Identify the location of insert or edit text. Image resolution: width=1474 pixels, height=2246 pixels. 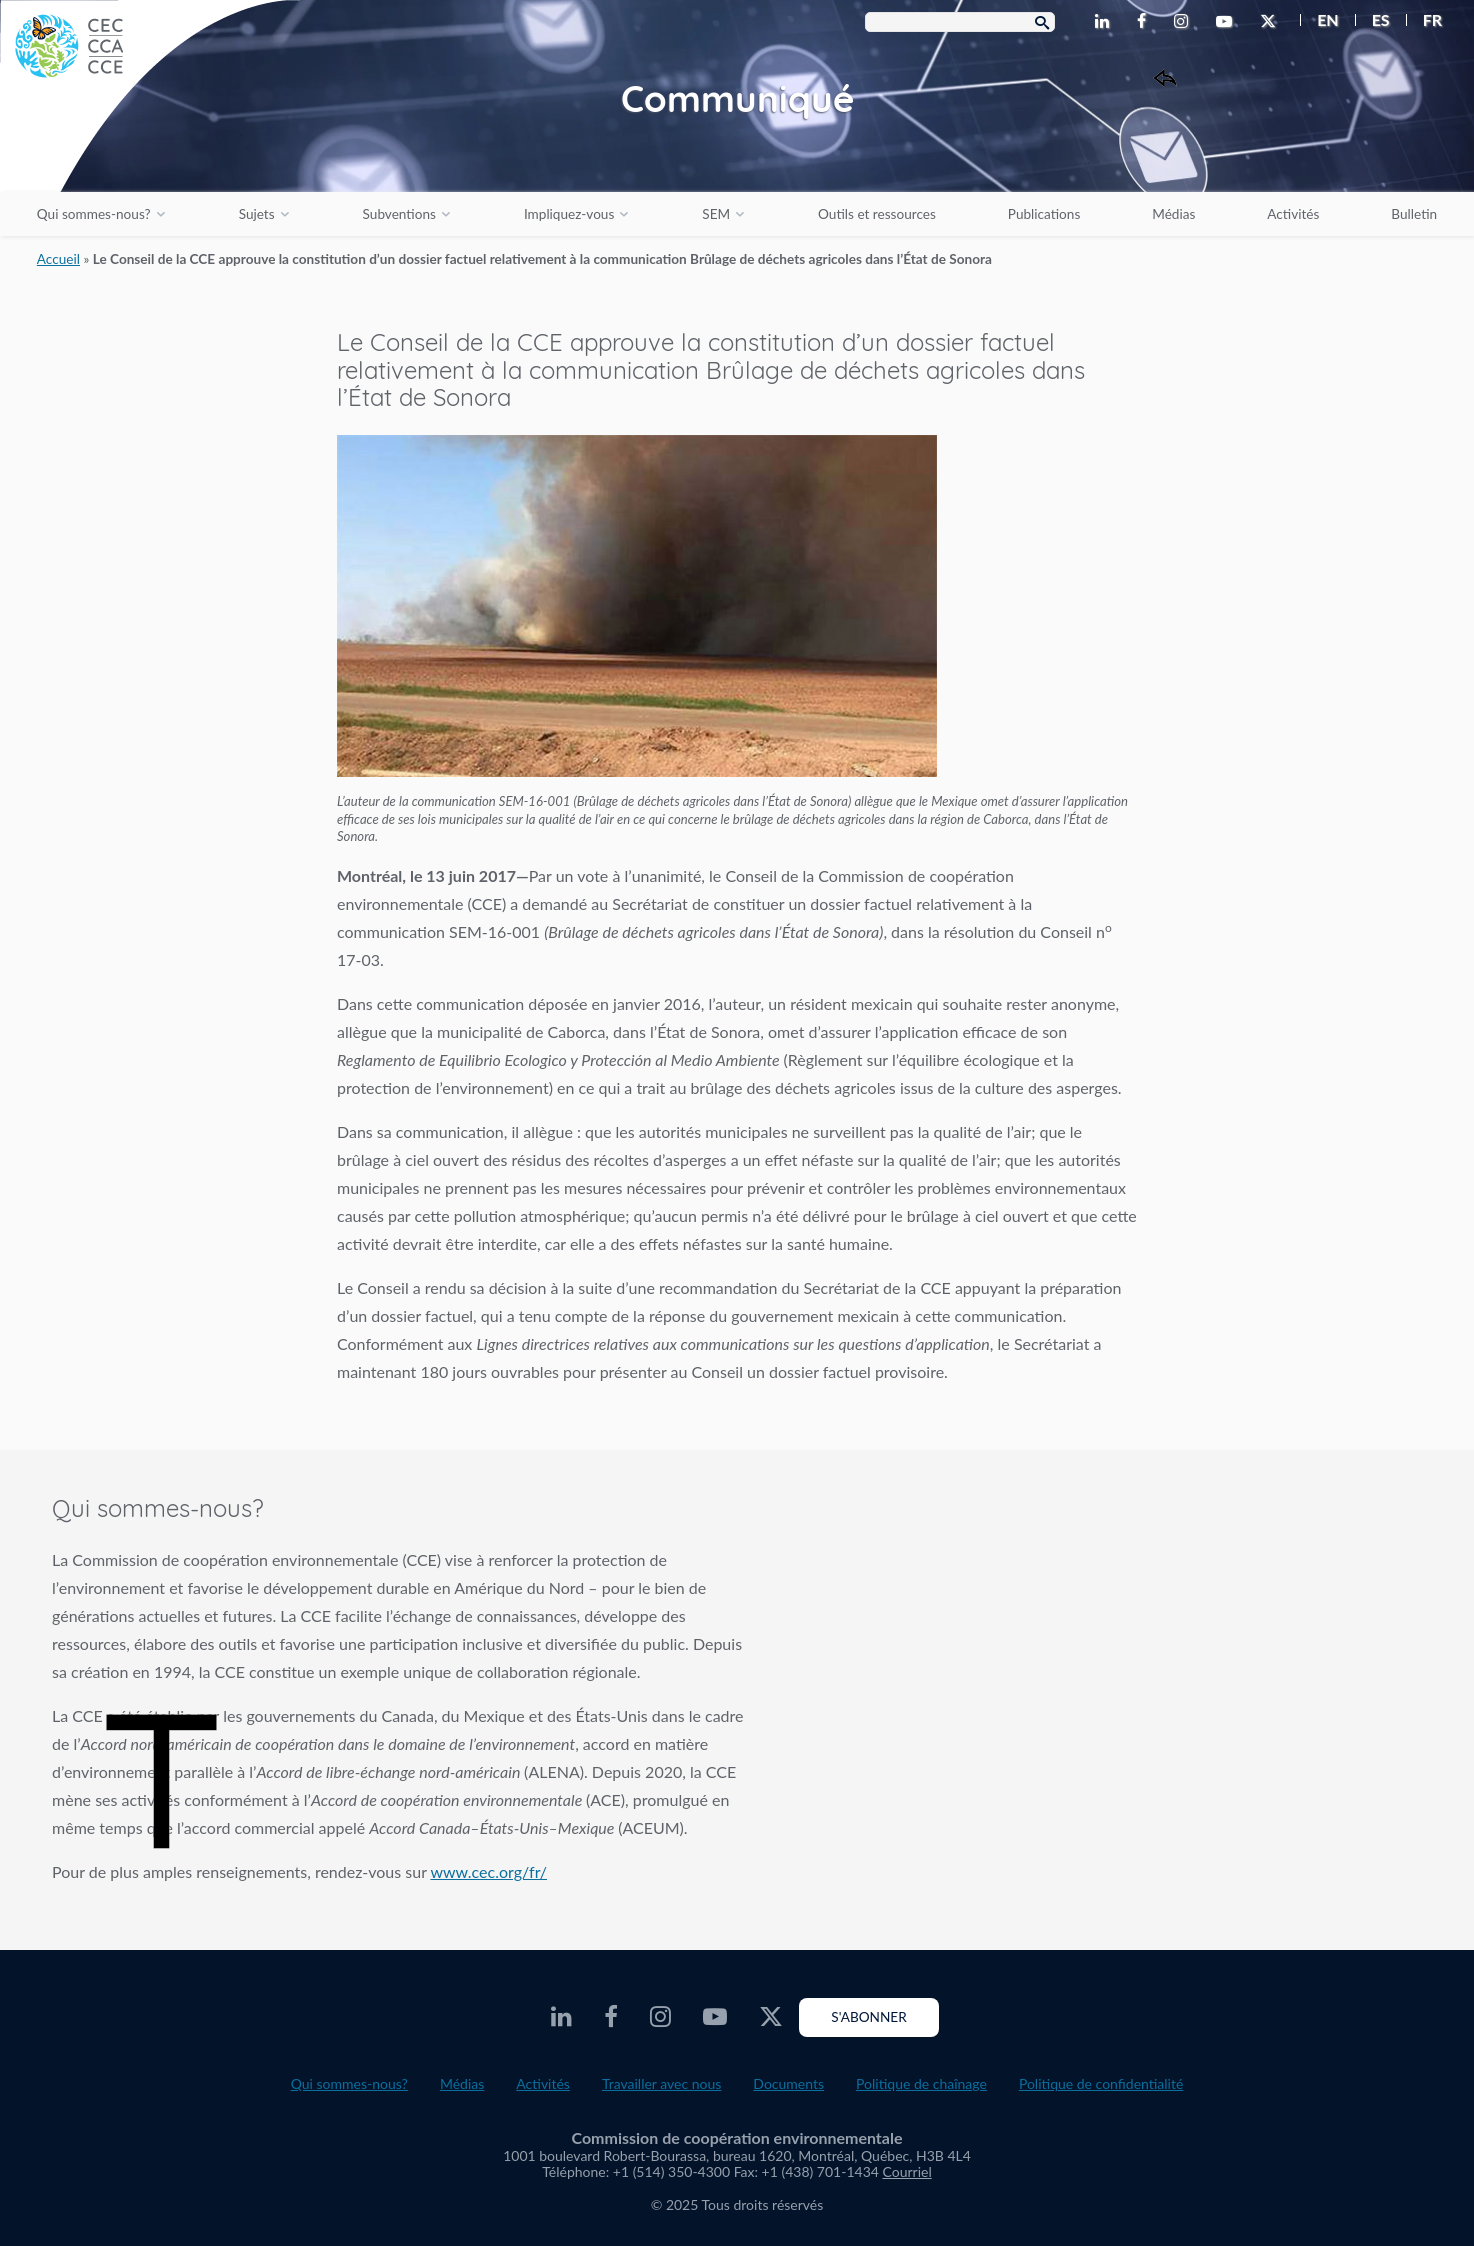
(161, 1777).